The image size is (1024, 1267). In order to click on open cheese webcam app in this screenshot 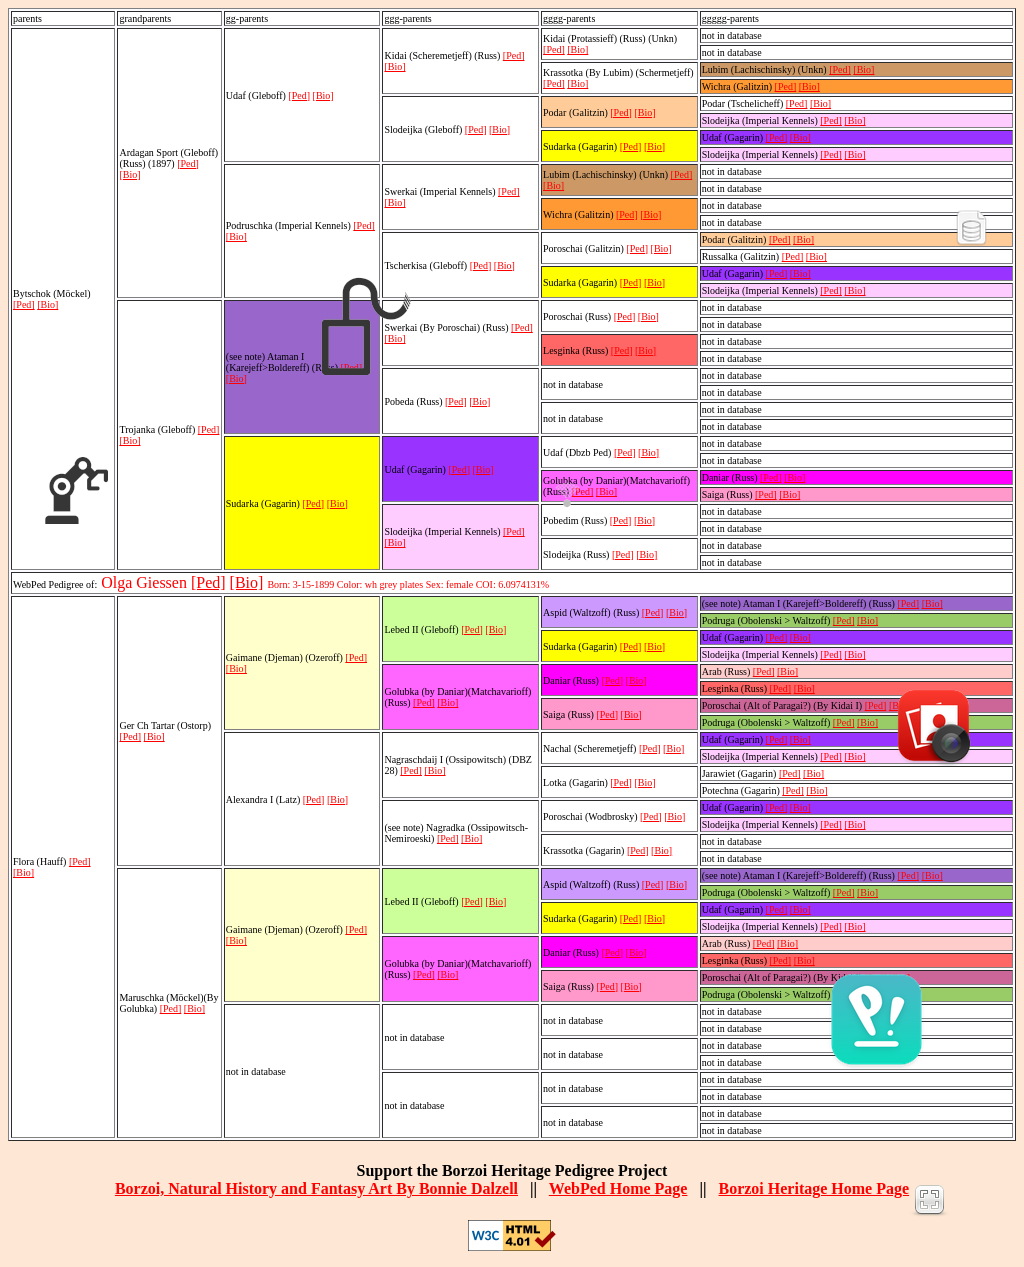, I will do `click(933, 725)`.